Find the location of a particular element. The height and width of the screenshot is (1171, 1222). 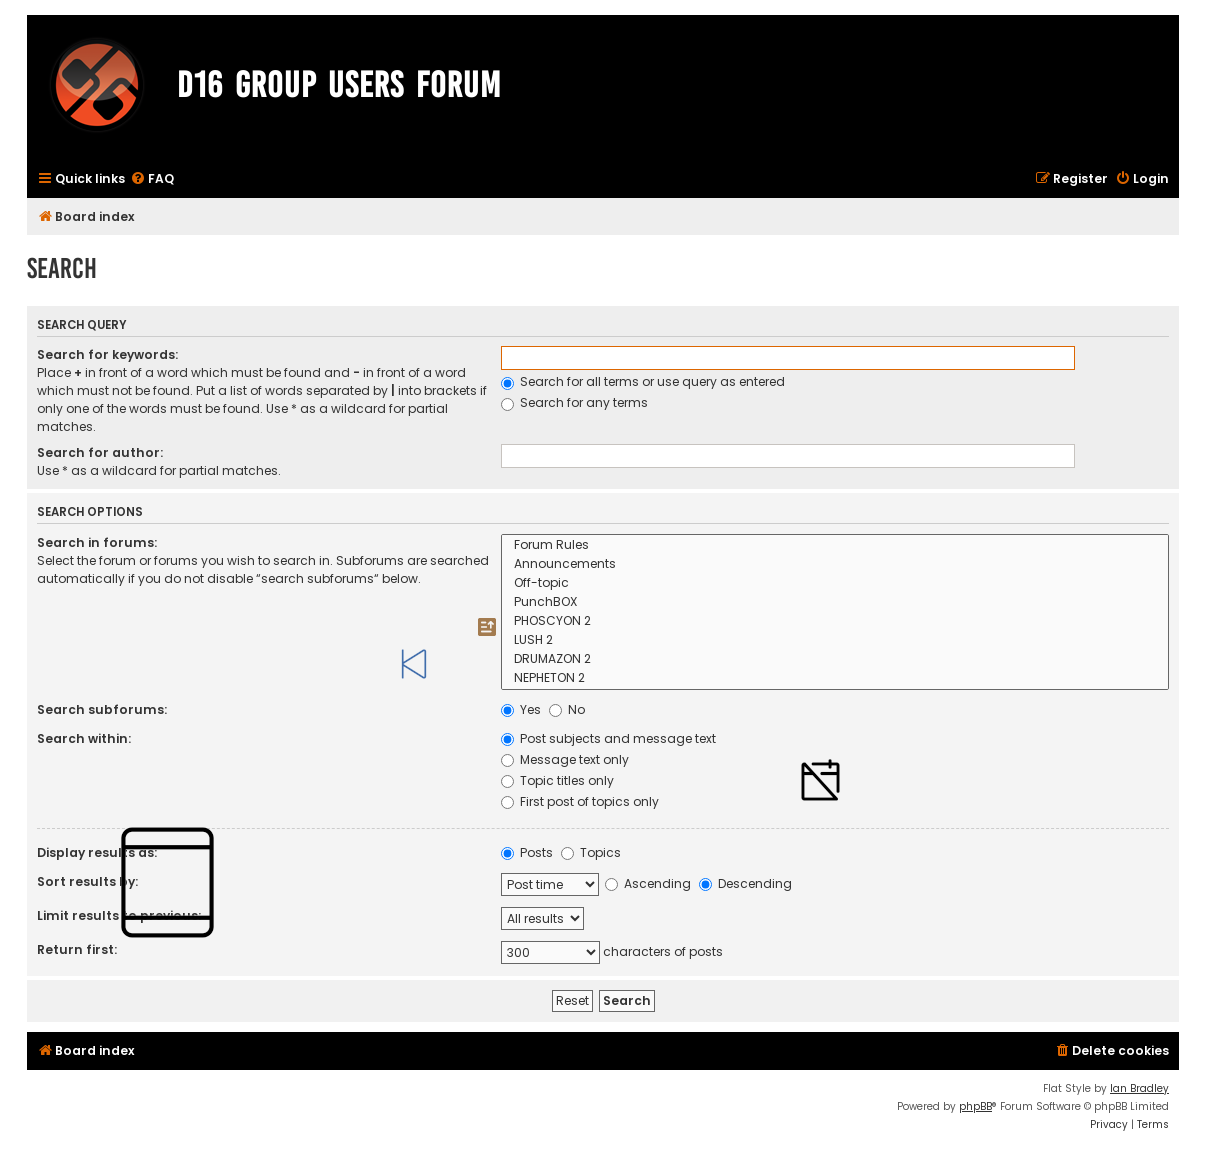

switch to tablet view is located at coordinates (167, 882).